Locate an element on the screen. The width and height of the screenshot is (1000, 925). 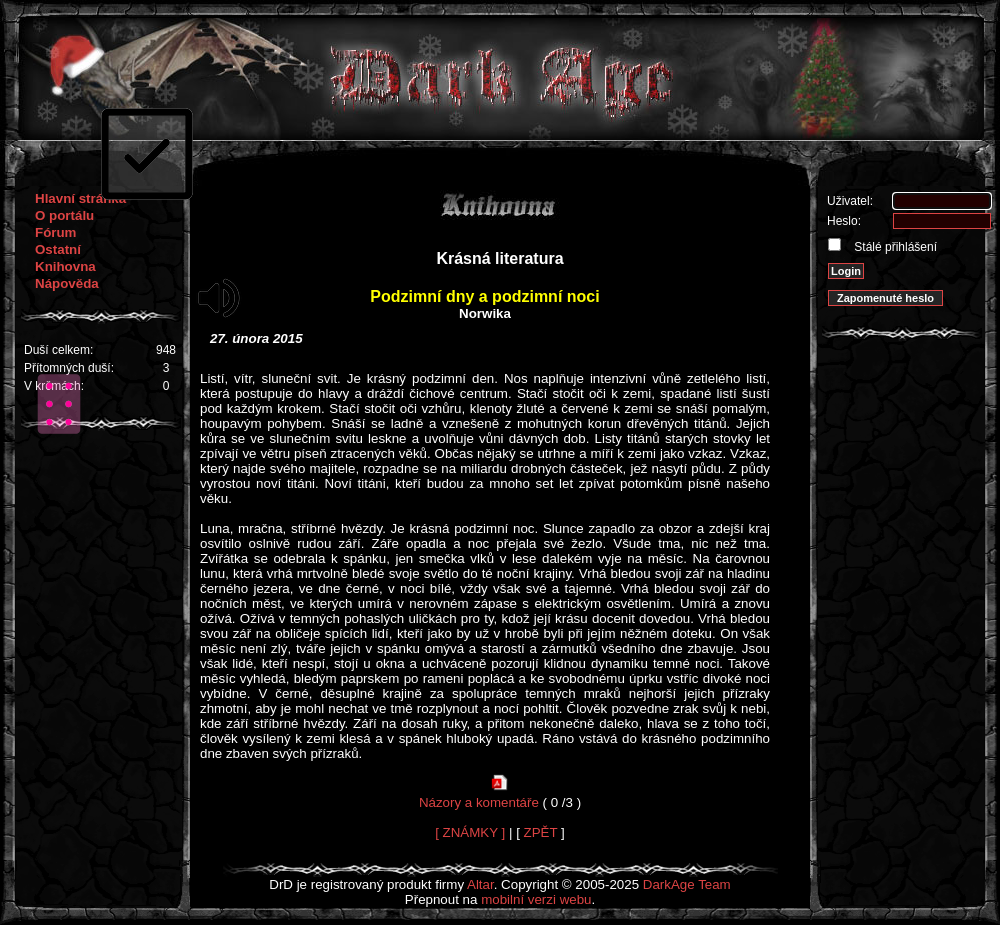
drag to reorder items in a list is located at coordinates (59, 404).